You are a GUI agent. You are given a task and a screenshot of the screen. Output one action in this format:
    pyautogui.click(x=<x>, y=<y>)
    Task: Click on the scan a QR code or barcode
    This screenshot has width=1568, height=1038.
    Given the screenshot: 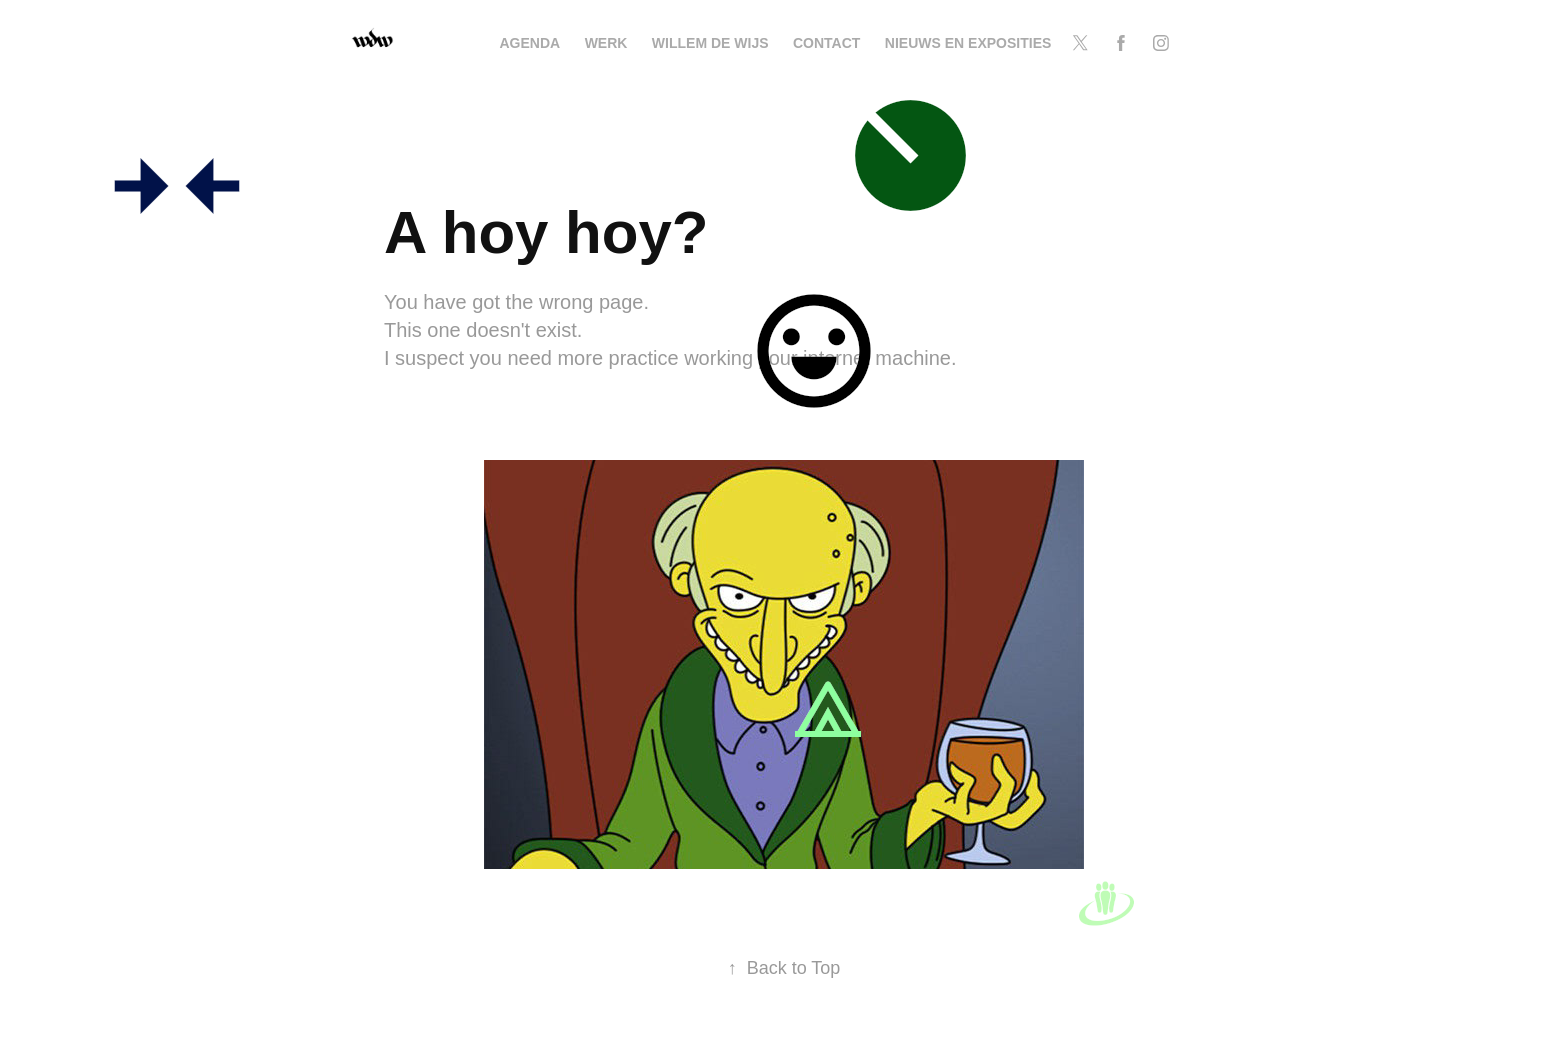 What is the action you would take?
    pyautogui.click(x=910, y=155)
    